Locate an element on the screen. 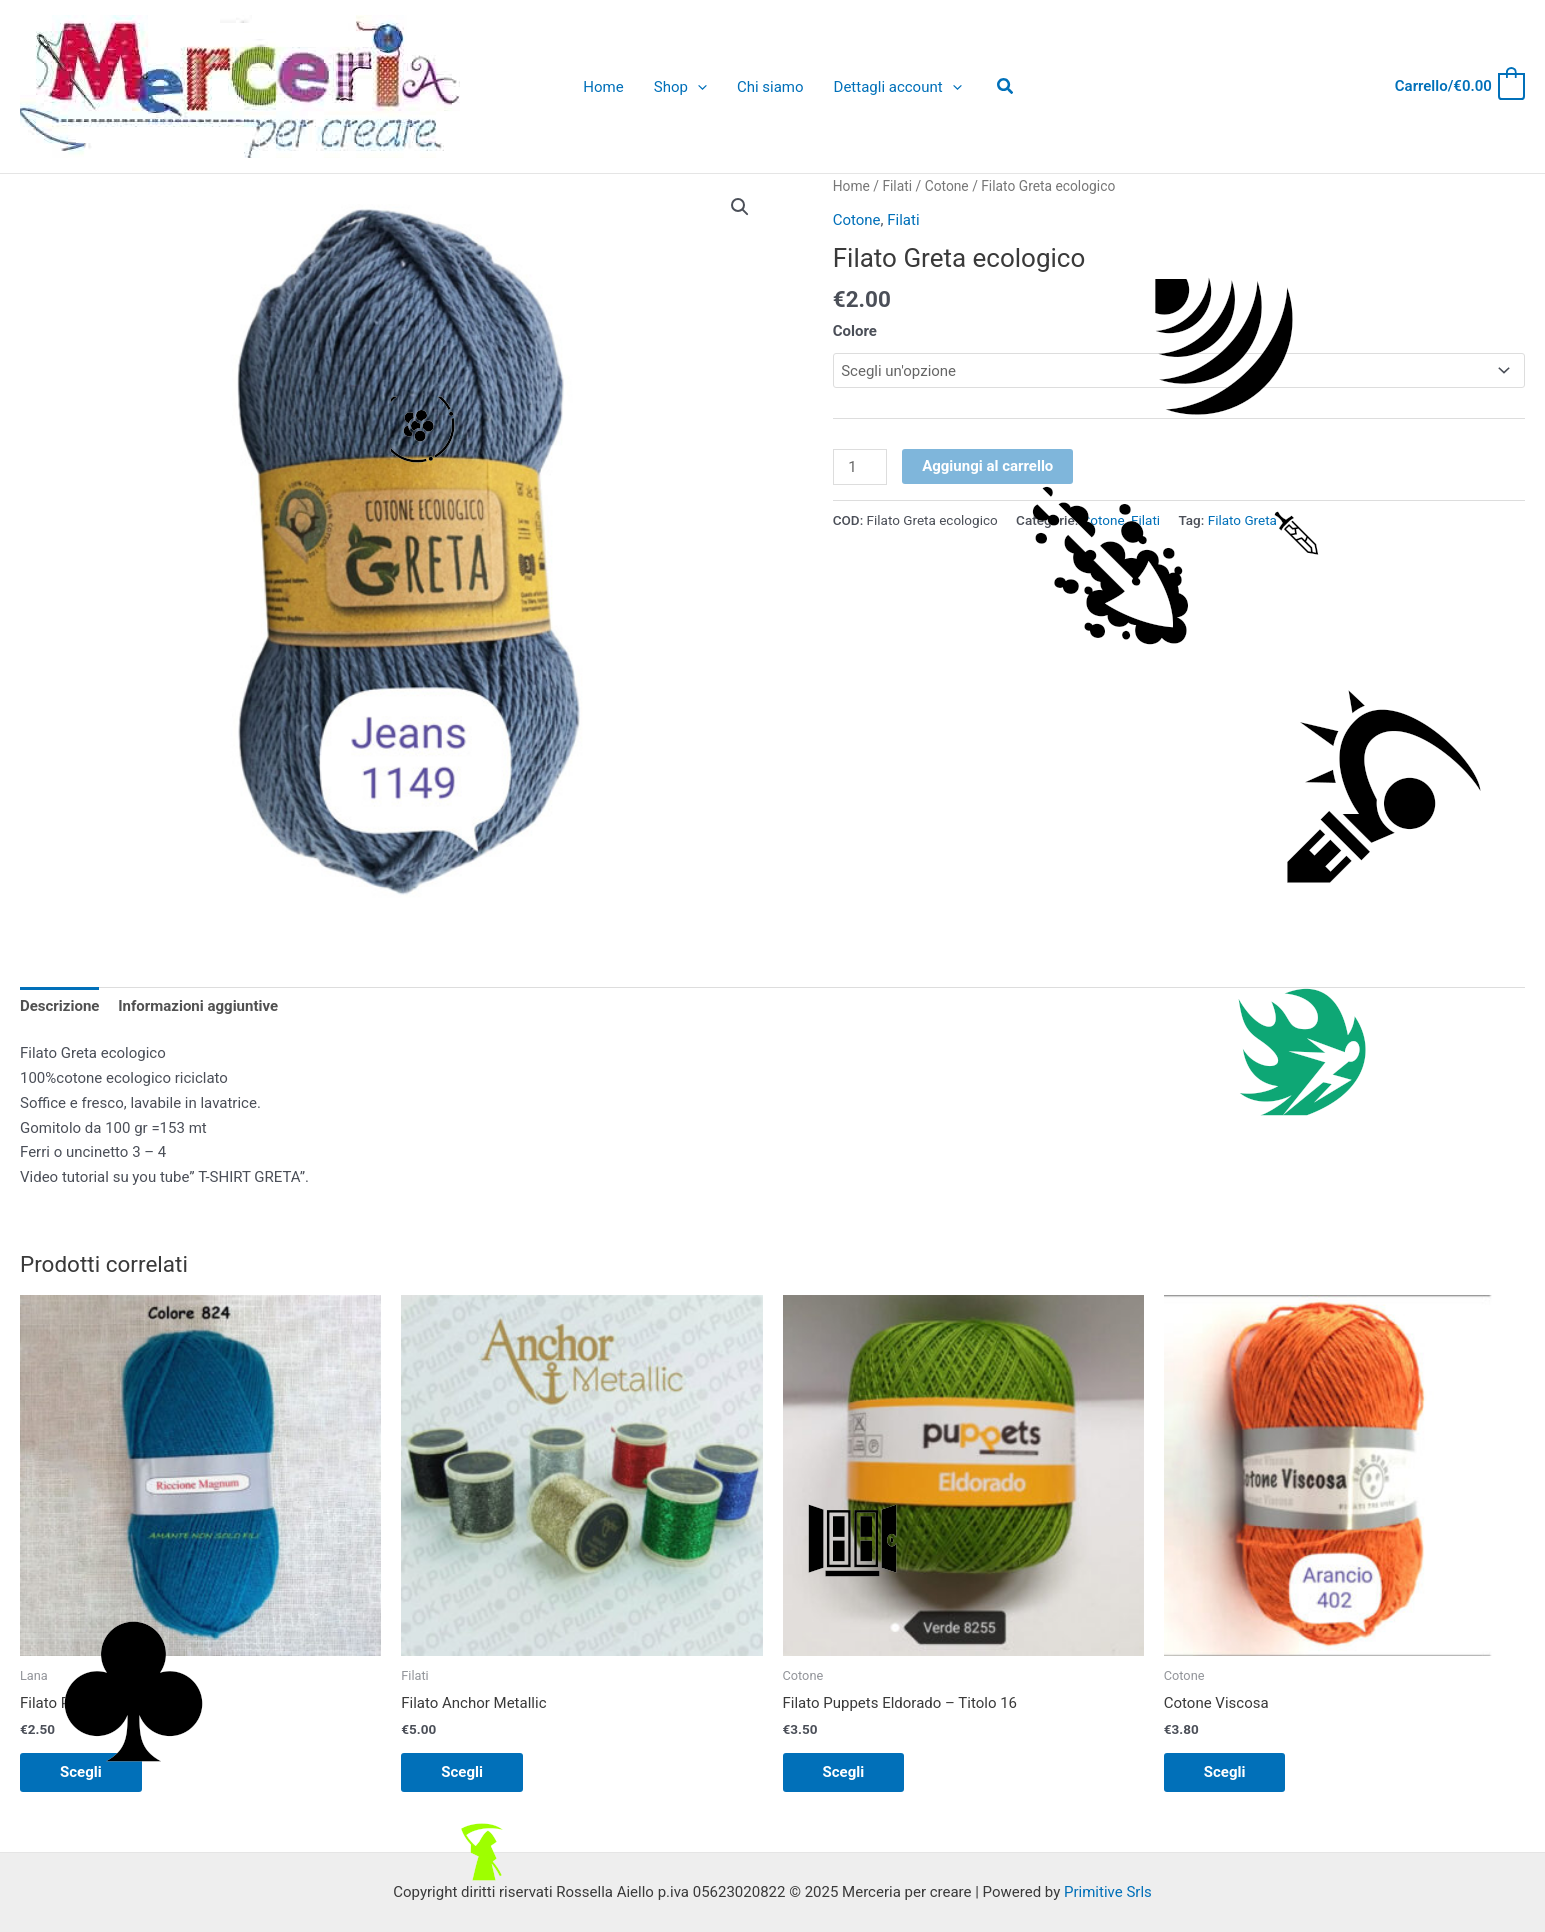  subscribe to RSS feed is located at coordinates (1224, 348).